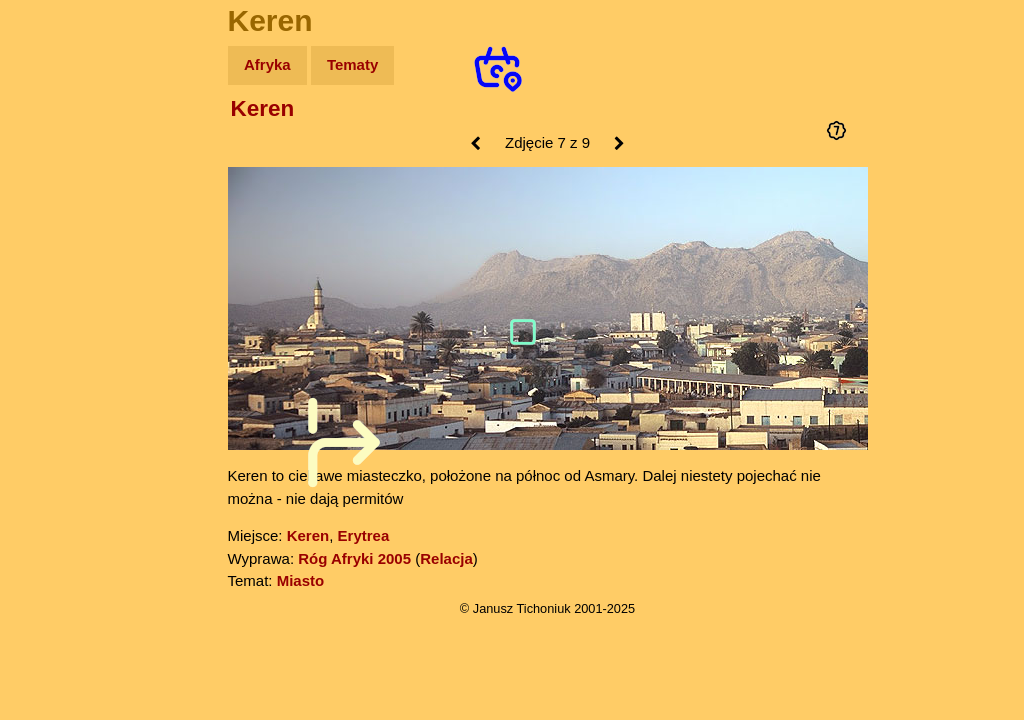  Describe the element at coordinates (836, 130) in the screenshot. I see `indicates rank or position number 7` at that location.